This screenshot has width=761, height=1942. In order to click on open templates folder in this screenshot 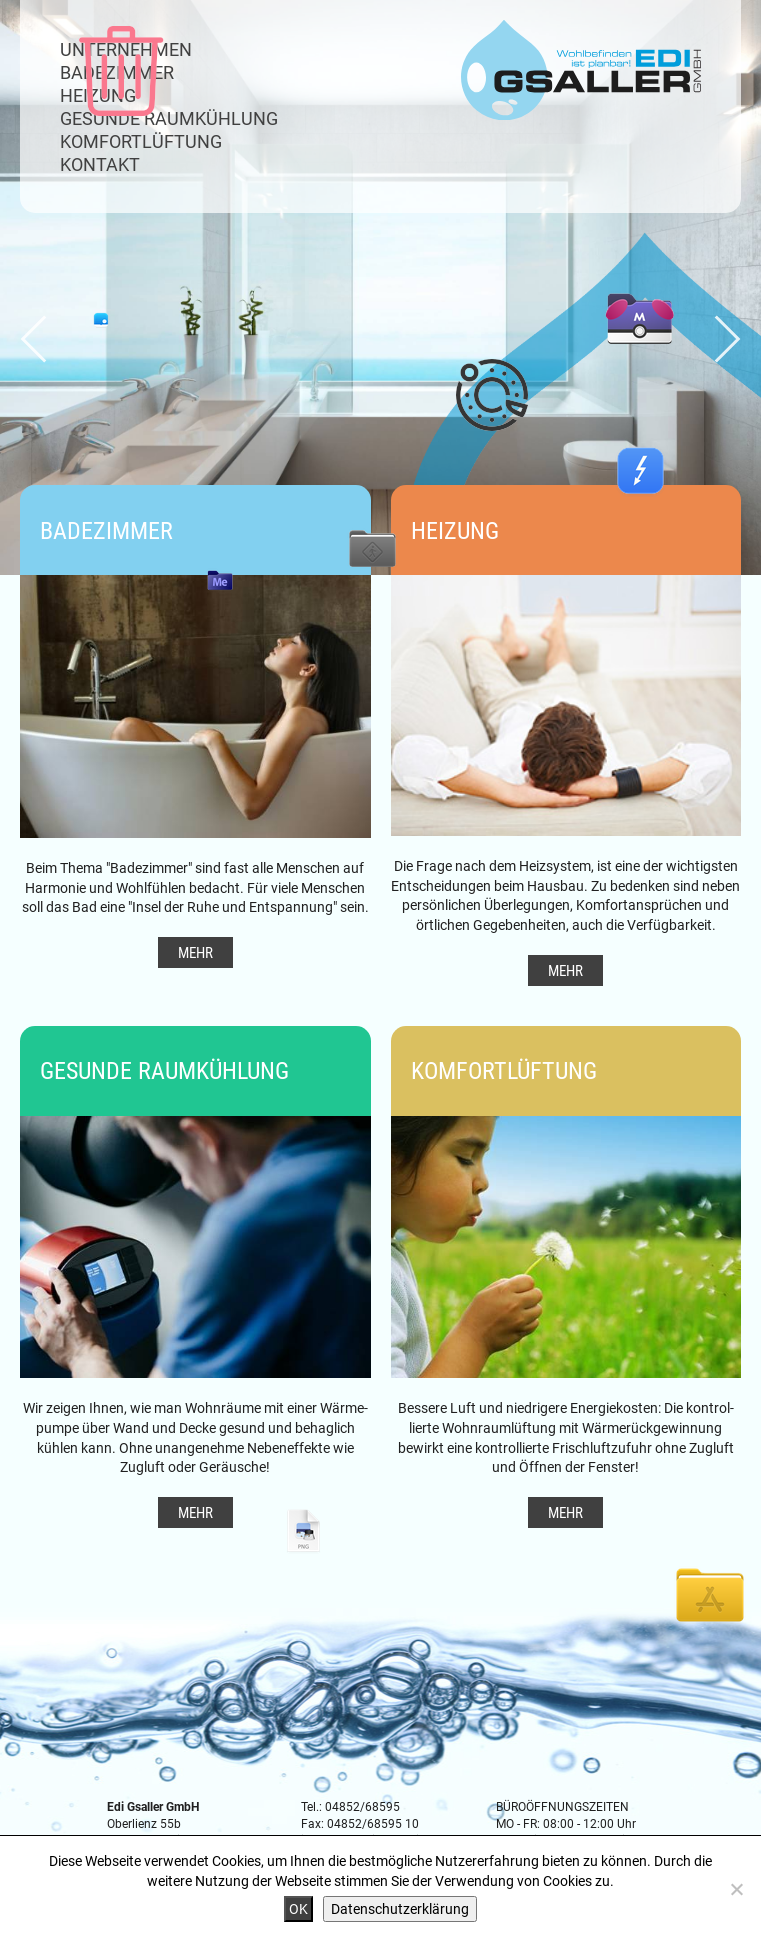, I will do `click(710, 1595)`.